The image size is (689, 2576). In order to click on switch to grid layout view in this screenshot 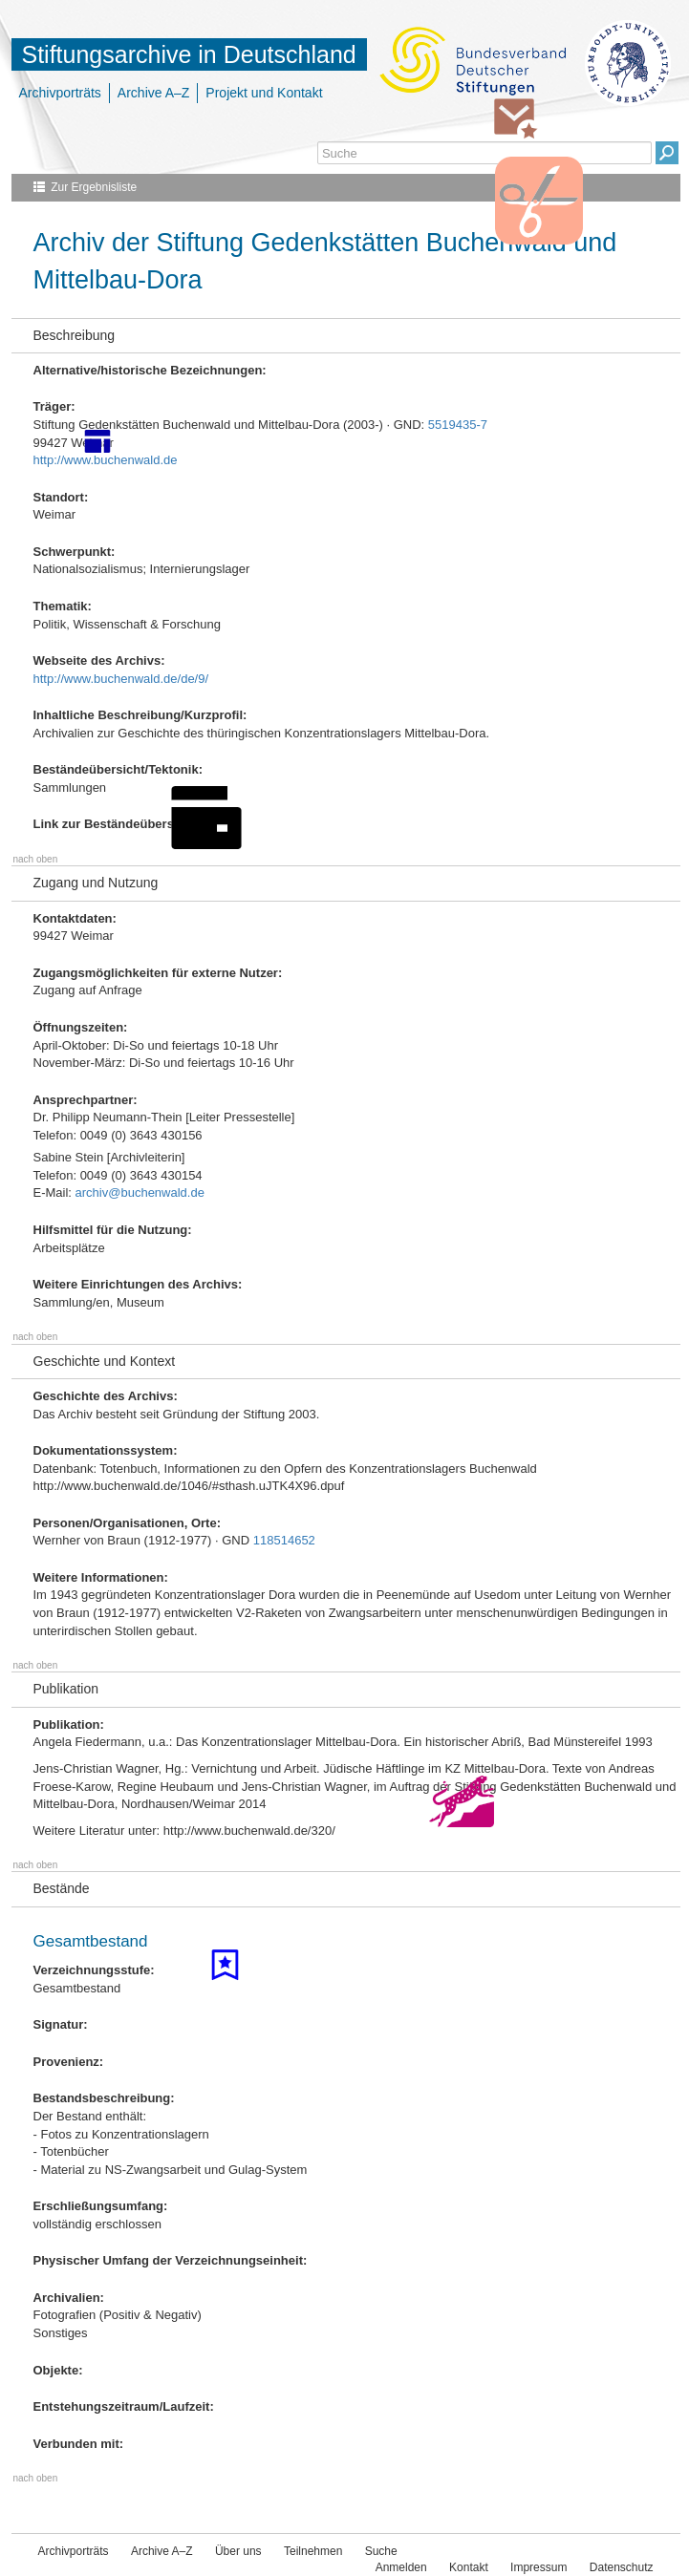, I will do `click(97, 441)`.